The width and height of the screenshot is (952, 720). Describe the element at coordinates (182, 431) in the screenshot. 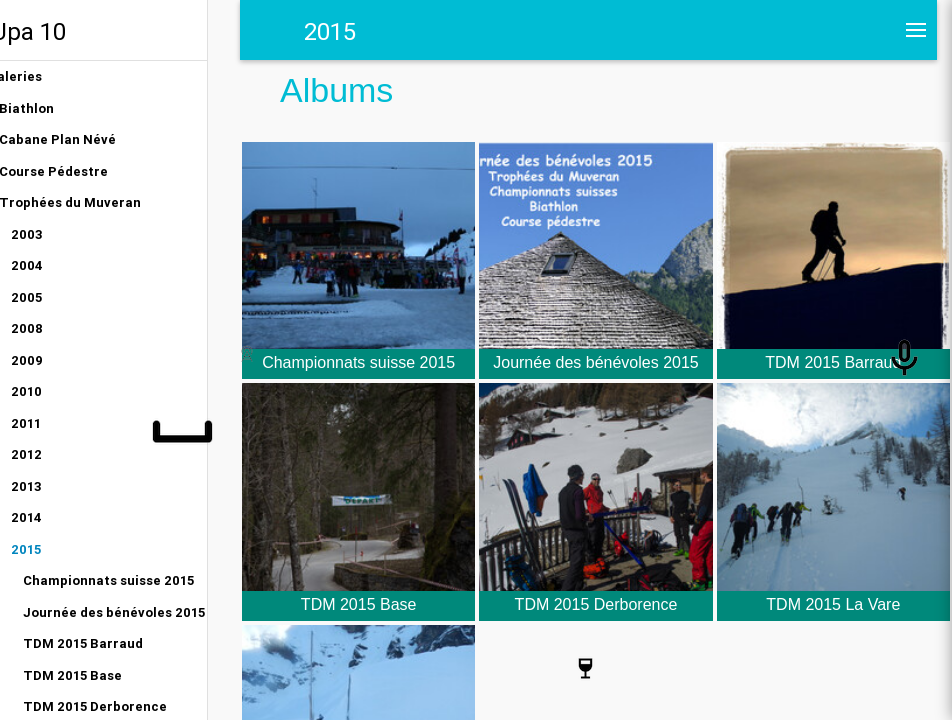

I see `insert a space character` at that location.